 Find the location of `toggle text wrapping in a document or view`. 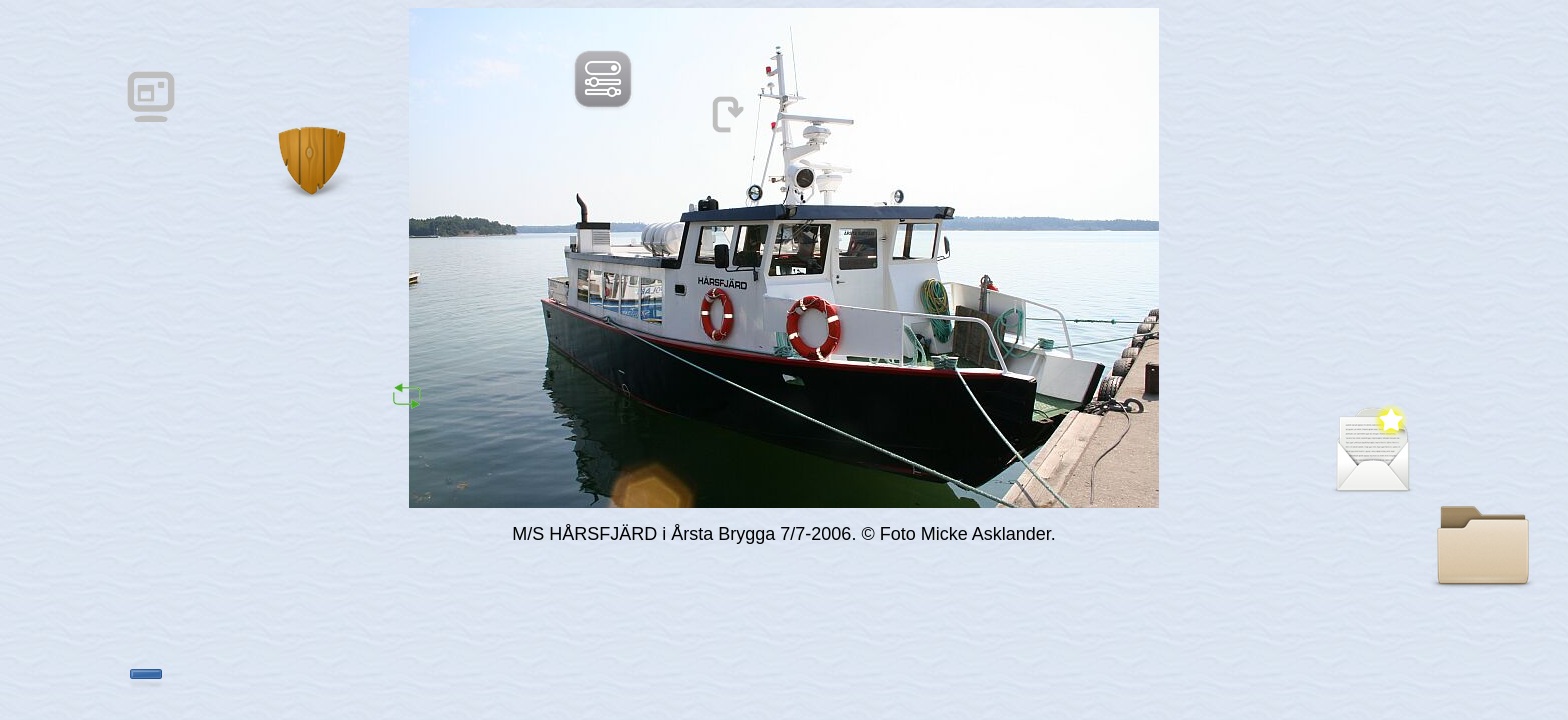

toggle text wrapping in a document or view is located at coordinates (725, 114).